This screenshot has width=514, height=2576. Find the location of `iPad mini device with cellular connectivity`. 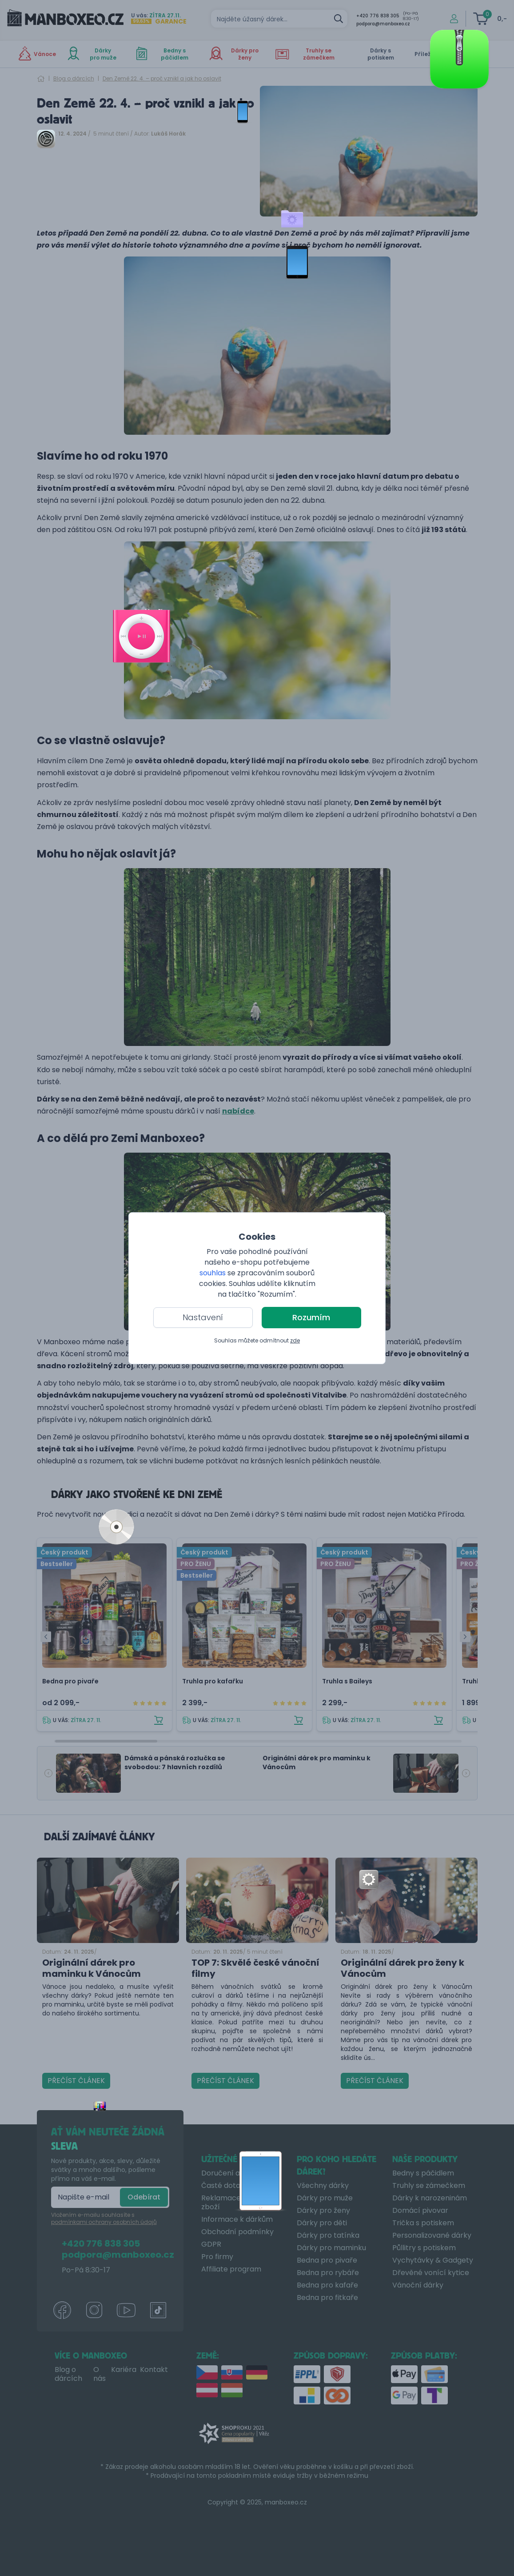

iPad mini device with cellular connectivity is located at coordinates (297, 259).